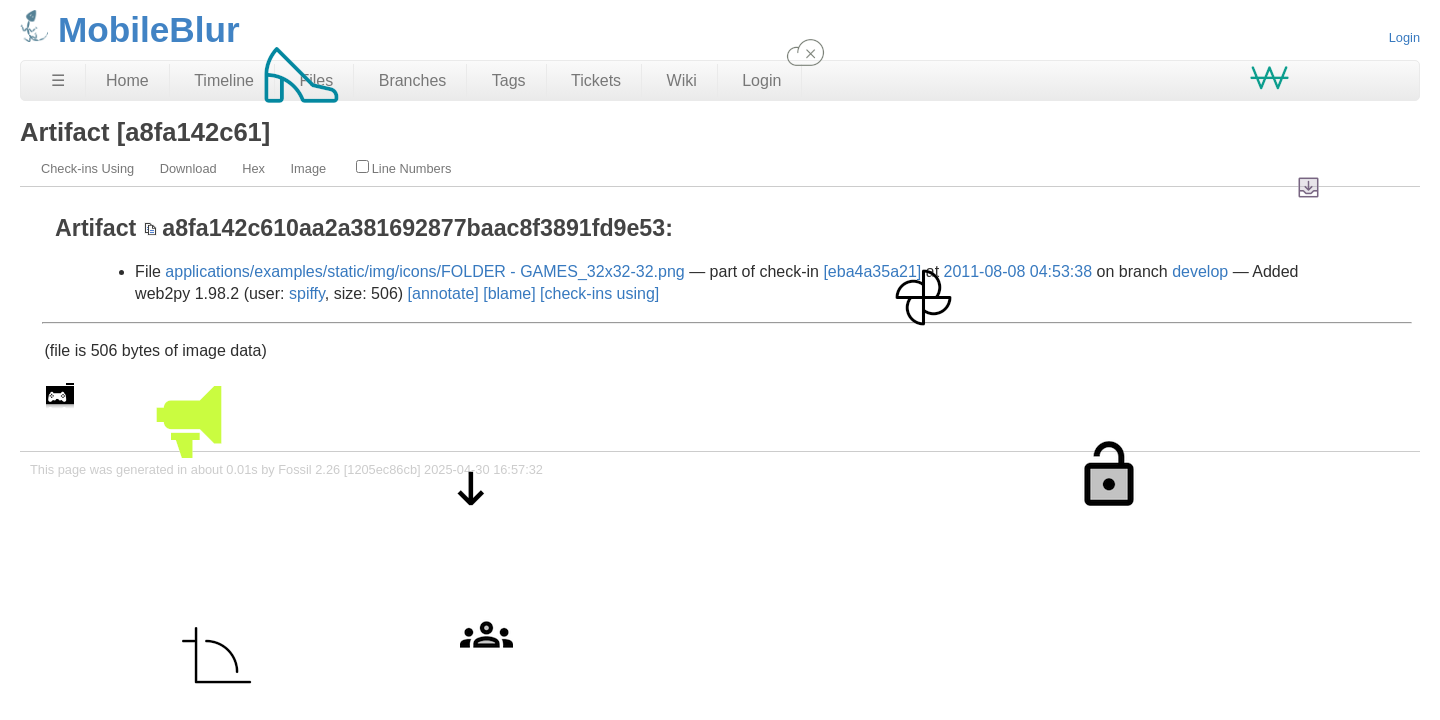  What do you see at coordinates (297, 77) in the screenshot?
I see `browse women's footwear category` at bounding box center [297, 77].